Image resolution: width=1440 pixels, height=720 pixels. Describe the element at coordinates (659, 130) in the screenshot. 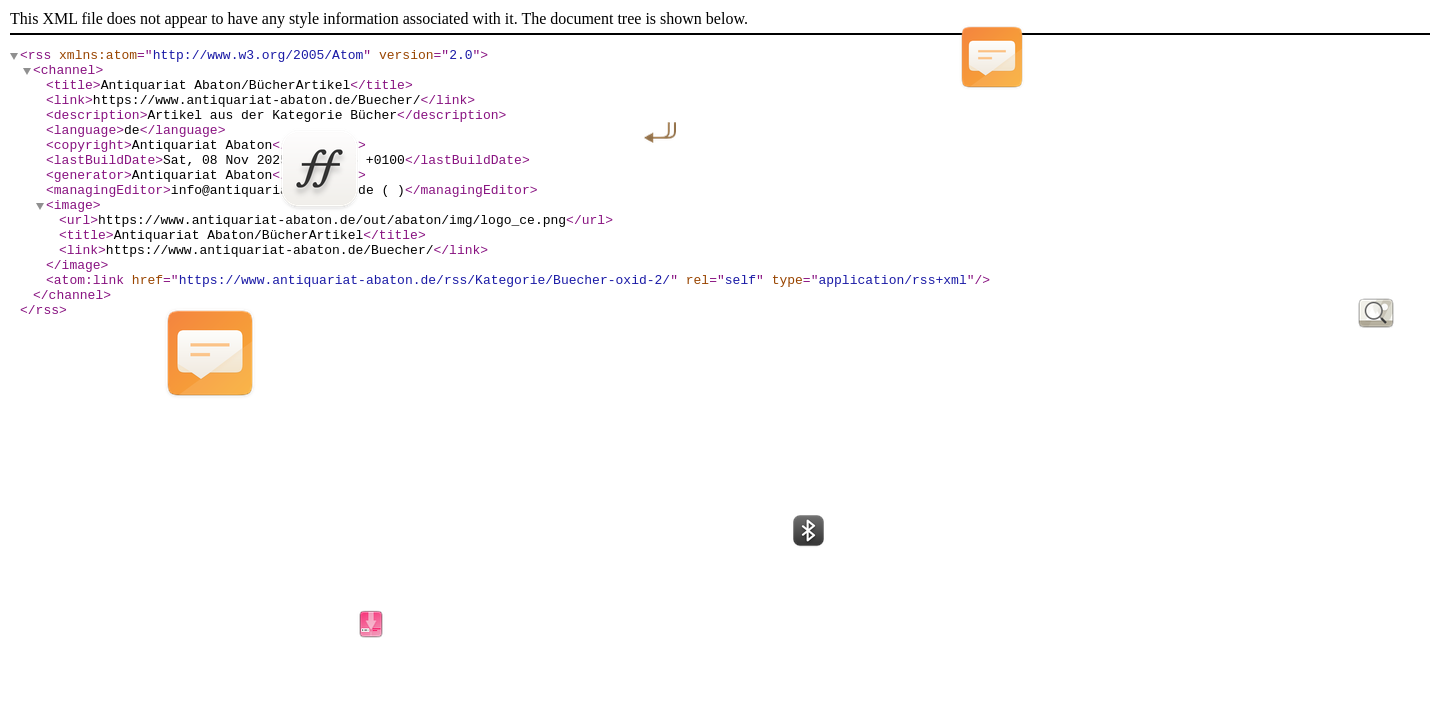

I see `reply to all recipients of an email` at that location.